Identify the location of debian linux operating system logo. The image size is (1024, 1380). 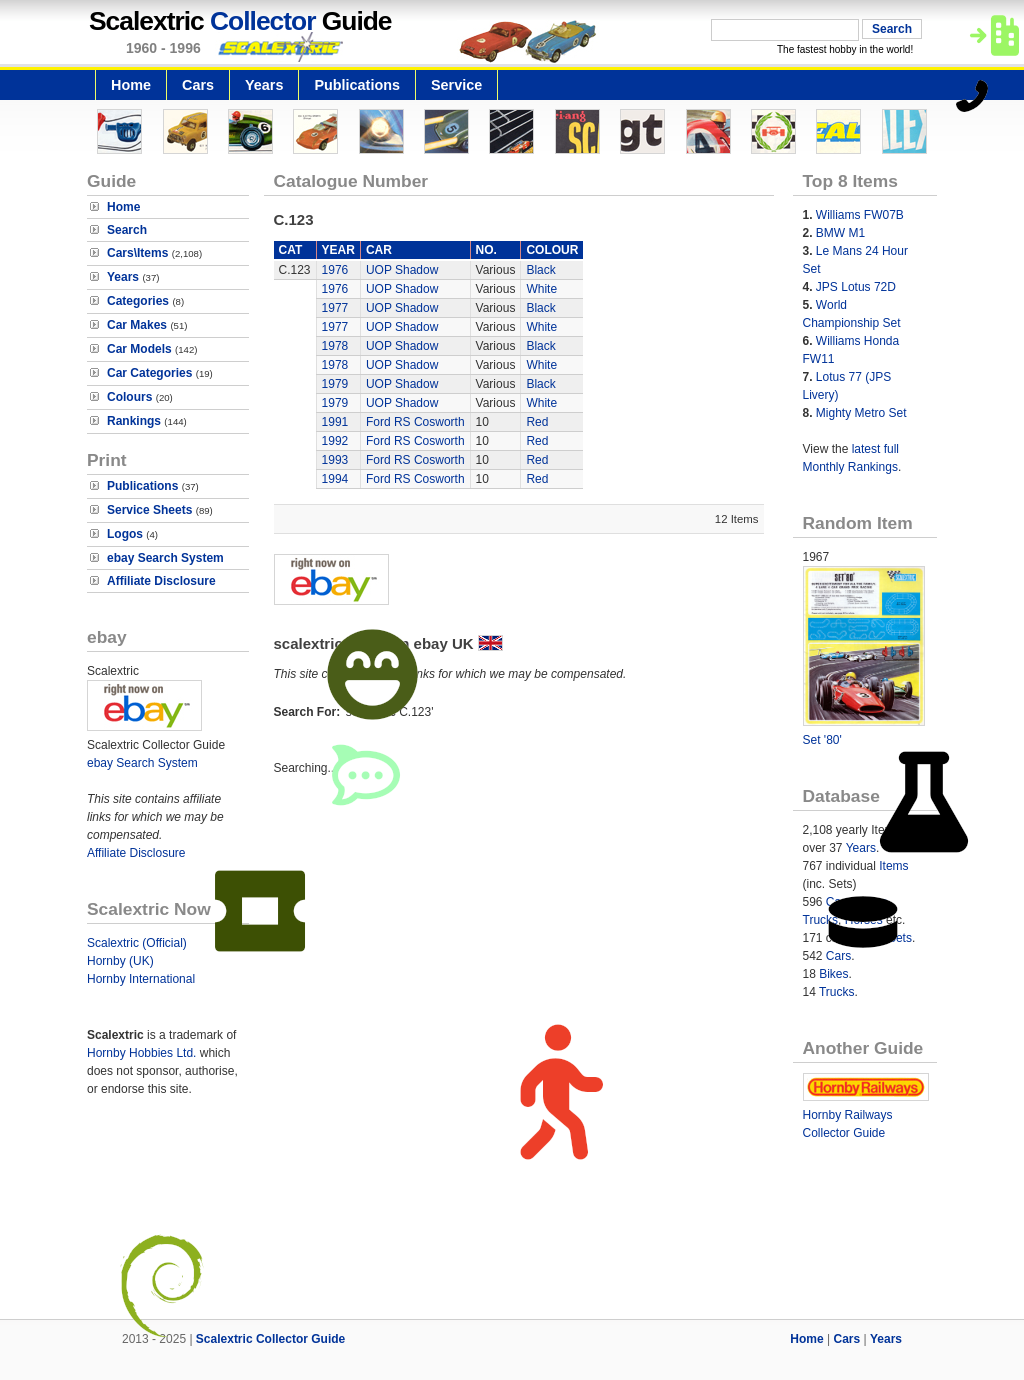
(161, 1285).